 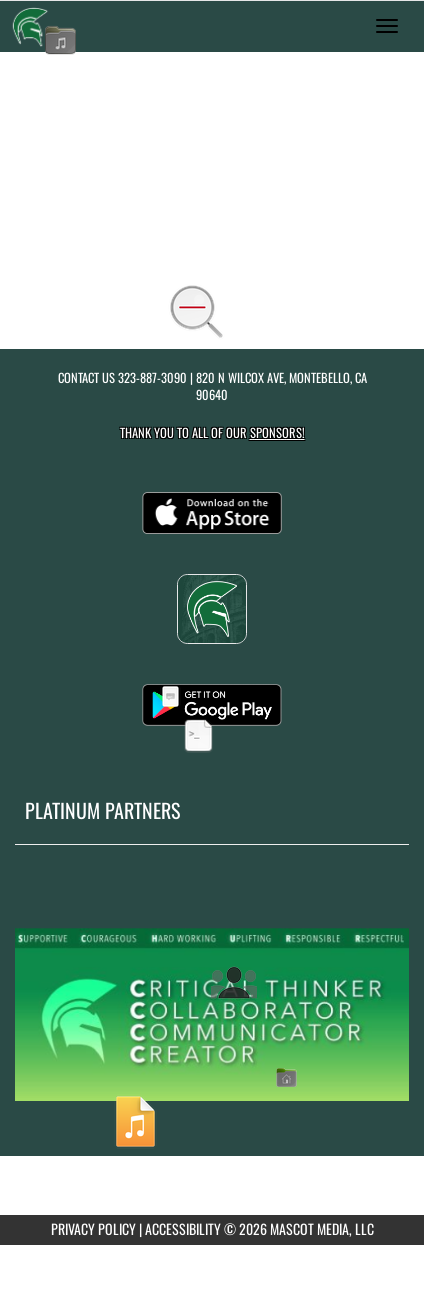 What do you see at coordinates (234, 978) in the screenshot?
I see `indicates shared access with all users` at bounding box center [234, 978].